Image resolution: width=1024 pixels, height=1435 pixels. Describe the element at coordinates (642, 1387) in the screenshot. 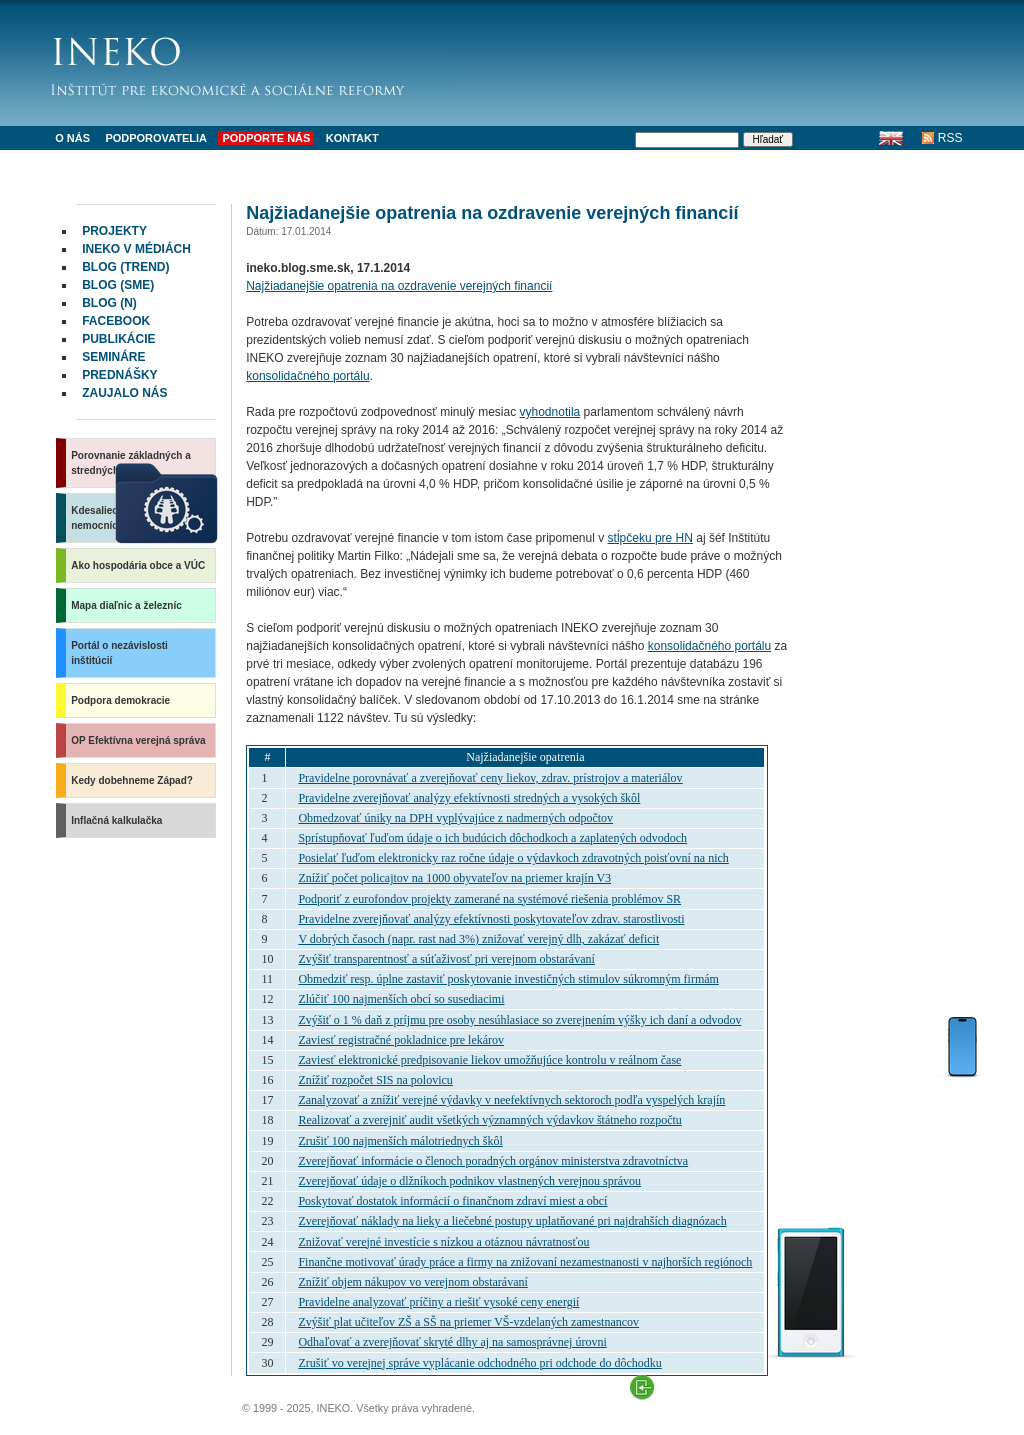

I see `log out of the current session` at that location.